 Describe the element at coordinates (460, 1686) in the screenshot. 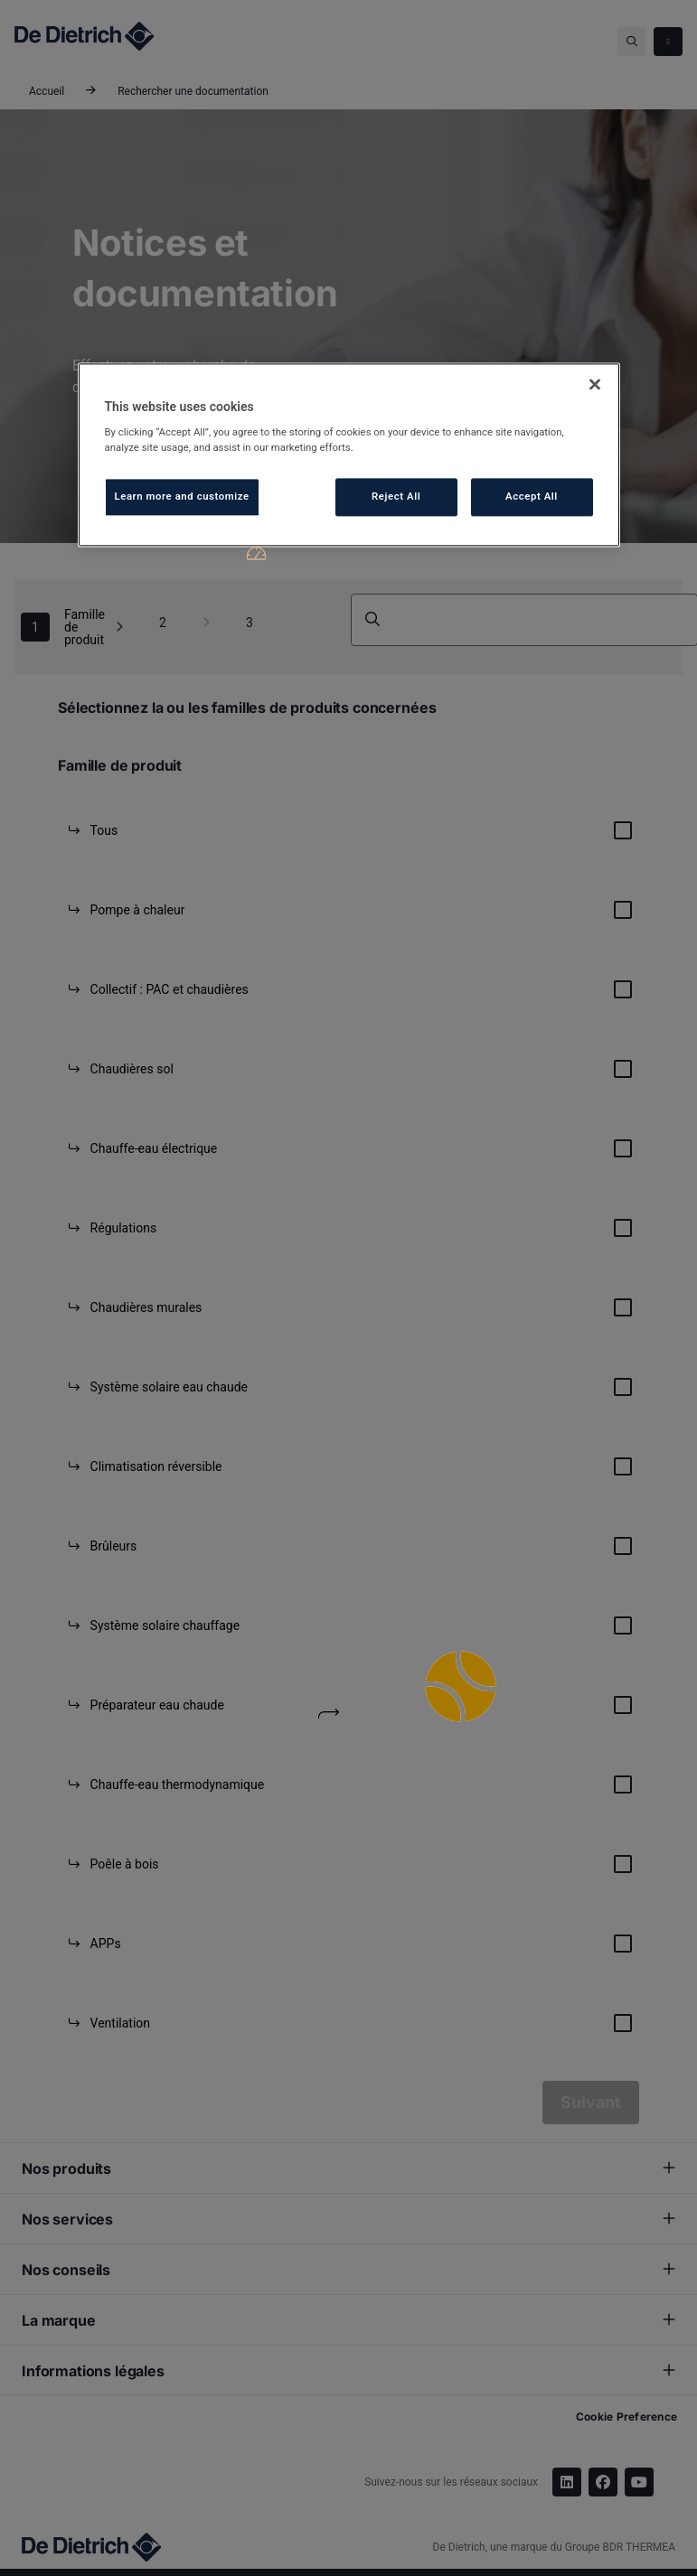

I see `access tennis or sports-related features` at that location.